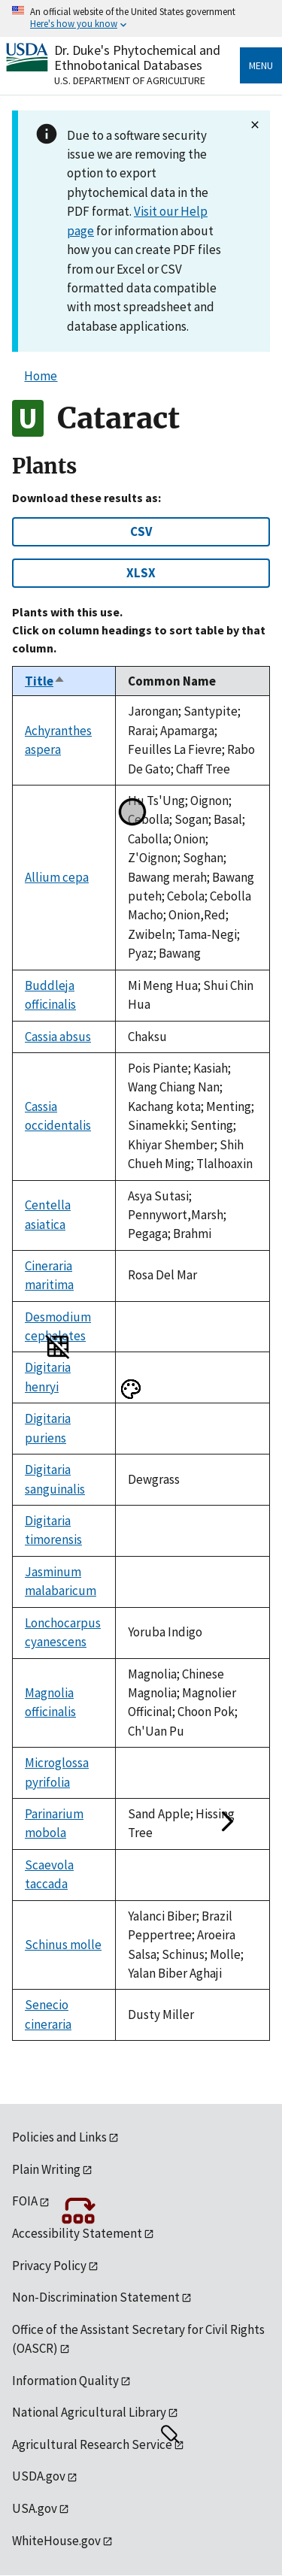  I want to click on navigate to the next item or screen, so click(227, 1821).